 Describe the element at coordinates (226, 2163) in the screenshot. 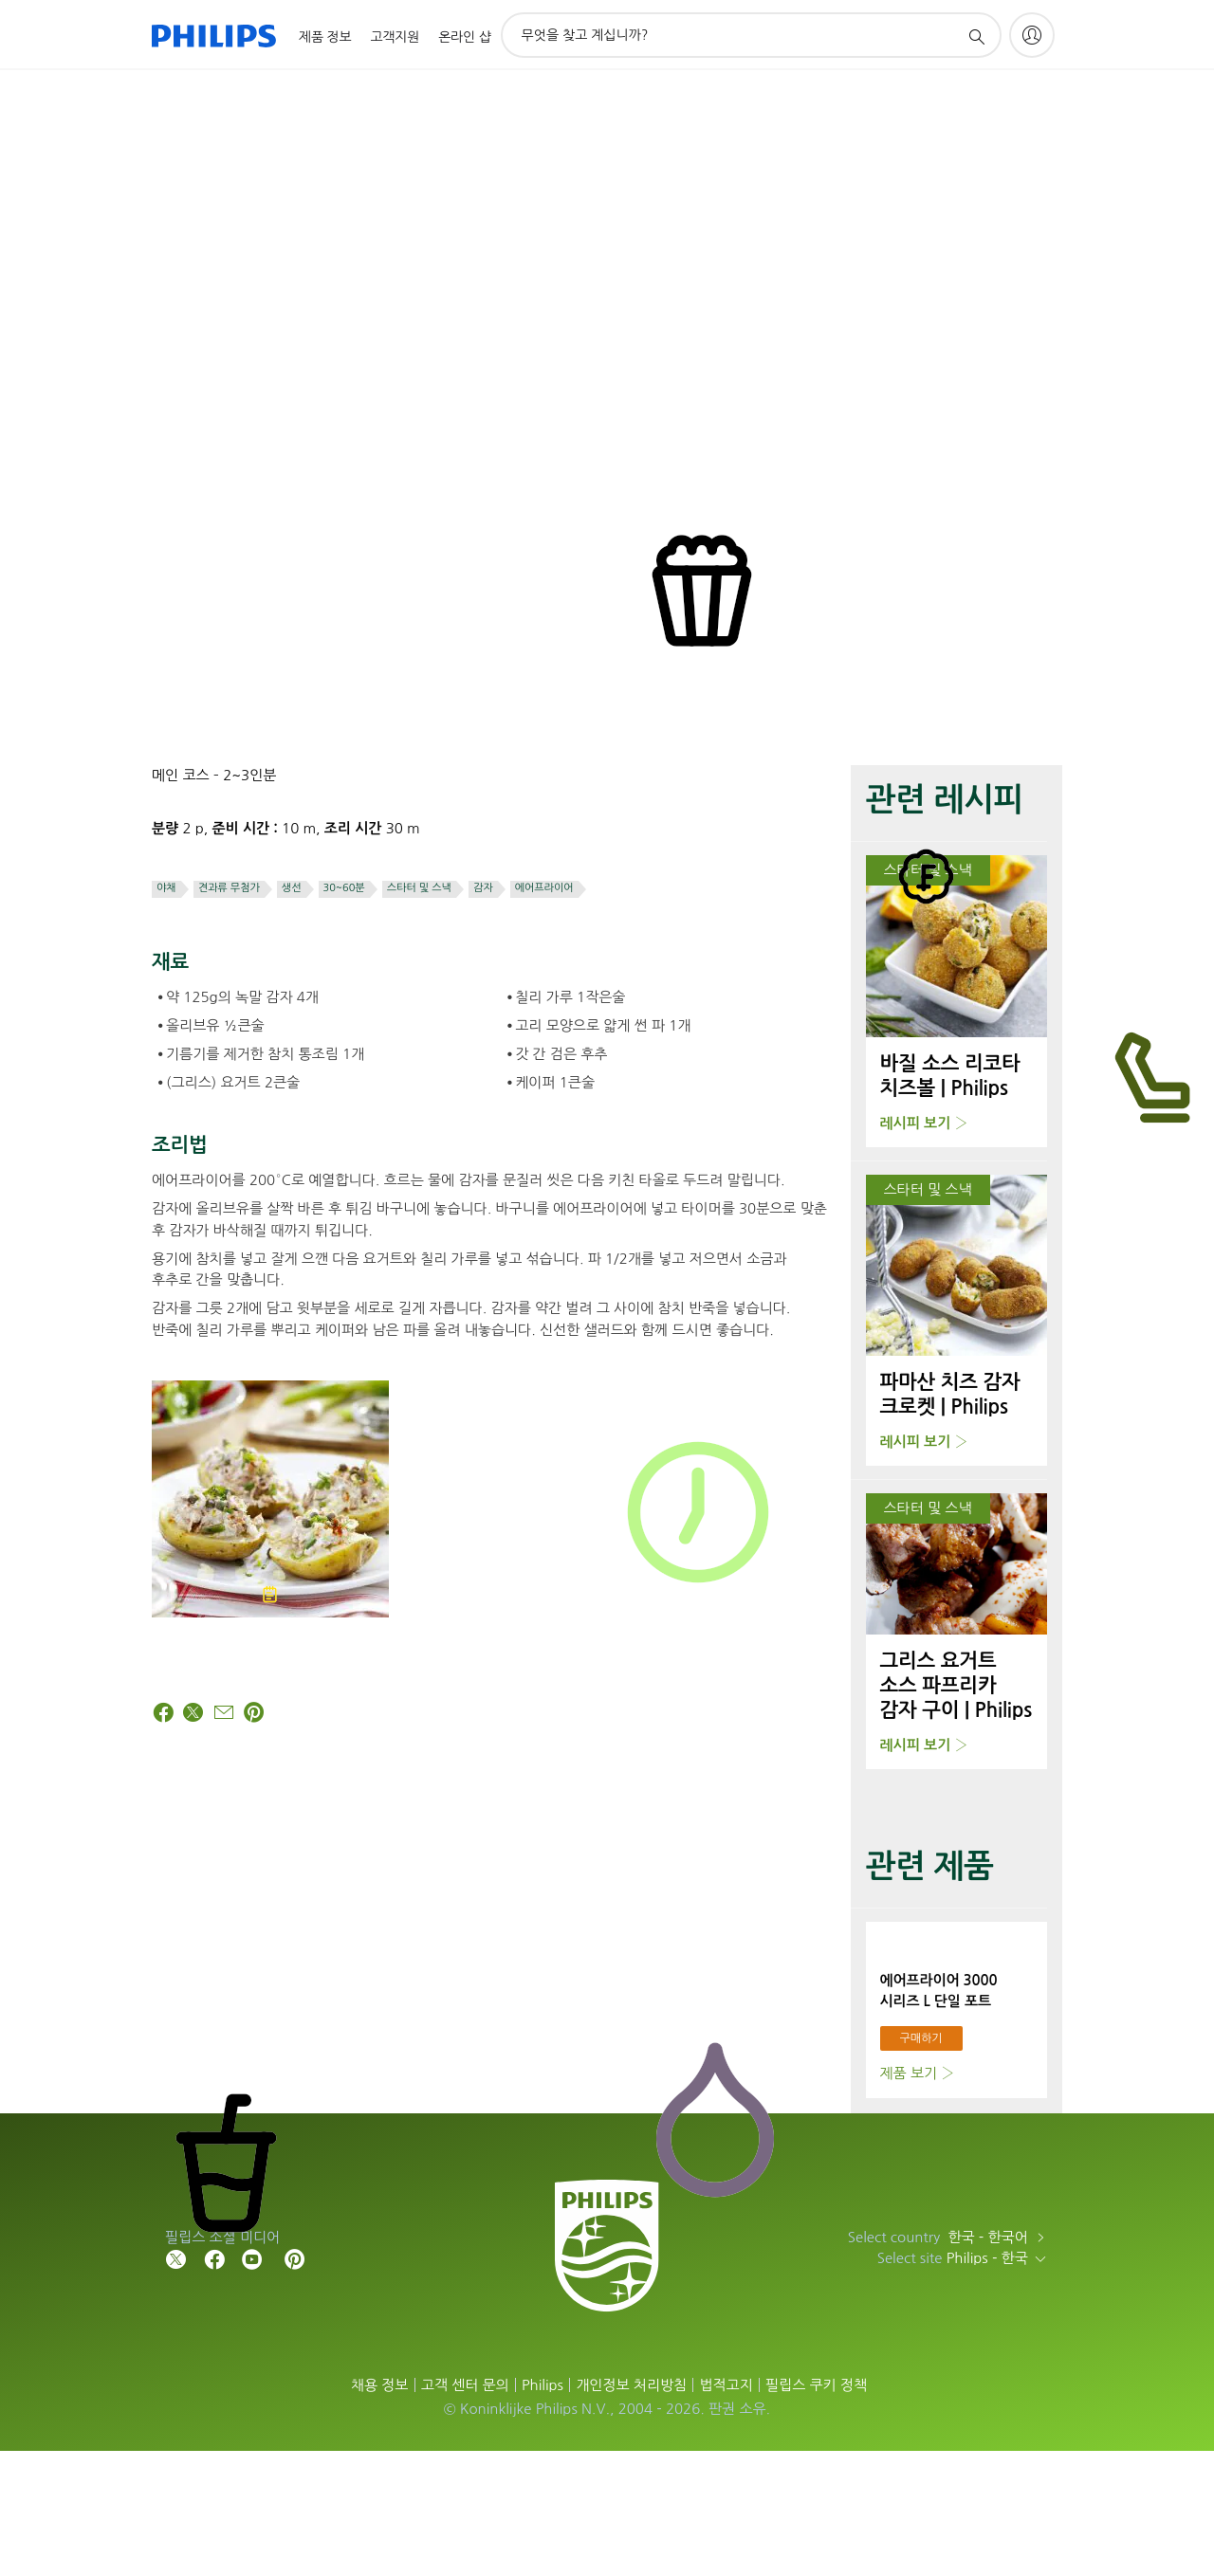

I see `order a beverage or drink` at that location.